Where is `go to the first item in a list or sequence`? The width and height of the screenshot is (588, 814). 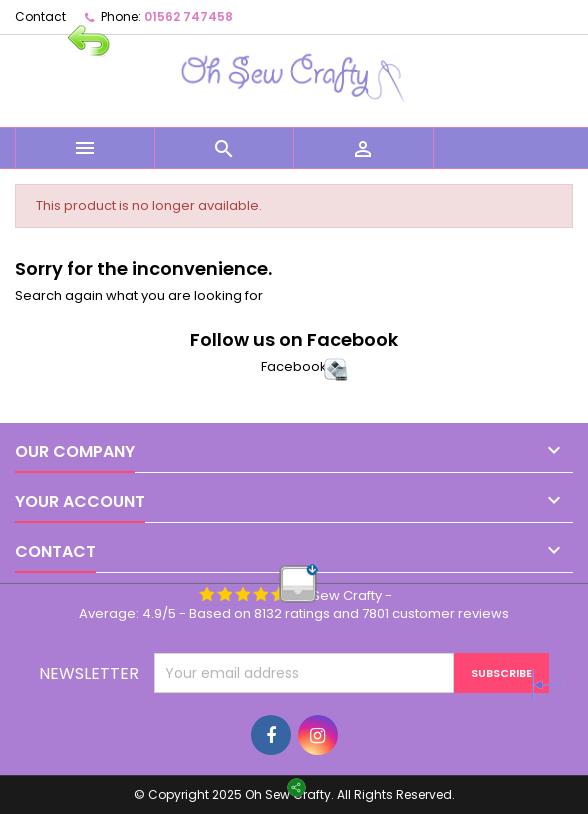 go to the first item in a list or sequence is located at coordinates (548, 685).